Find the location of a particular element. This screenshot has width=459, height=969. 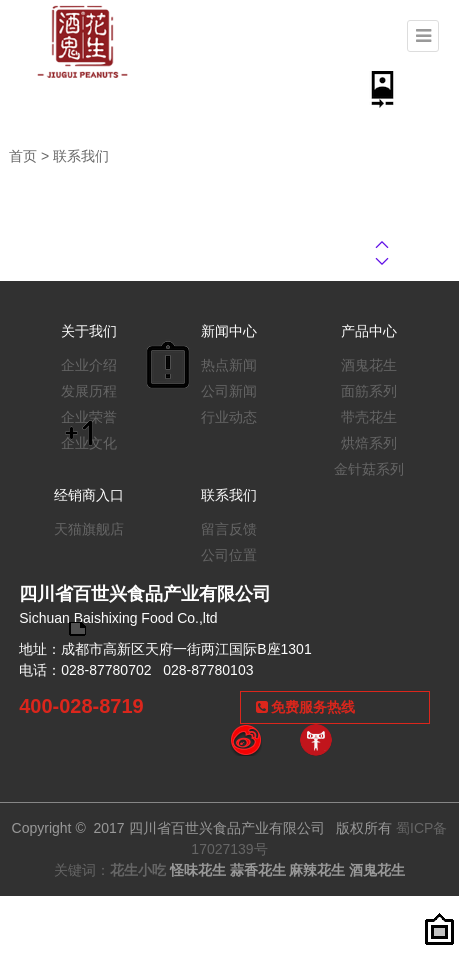

switch to front-facing camera is located at coordinates (382, 89).